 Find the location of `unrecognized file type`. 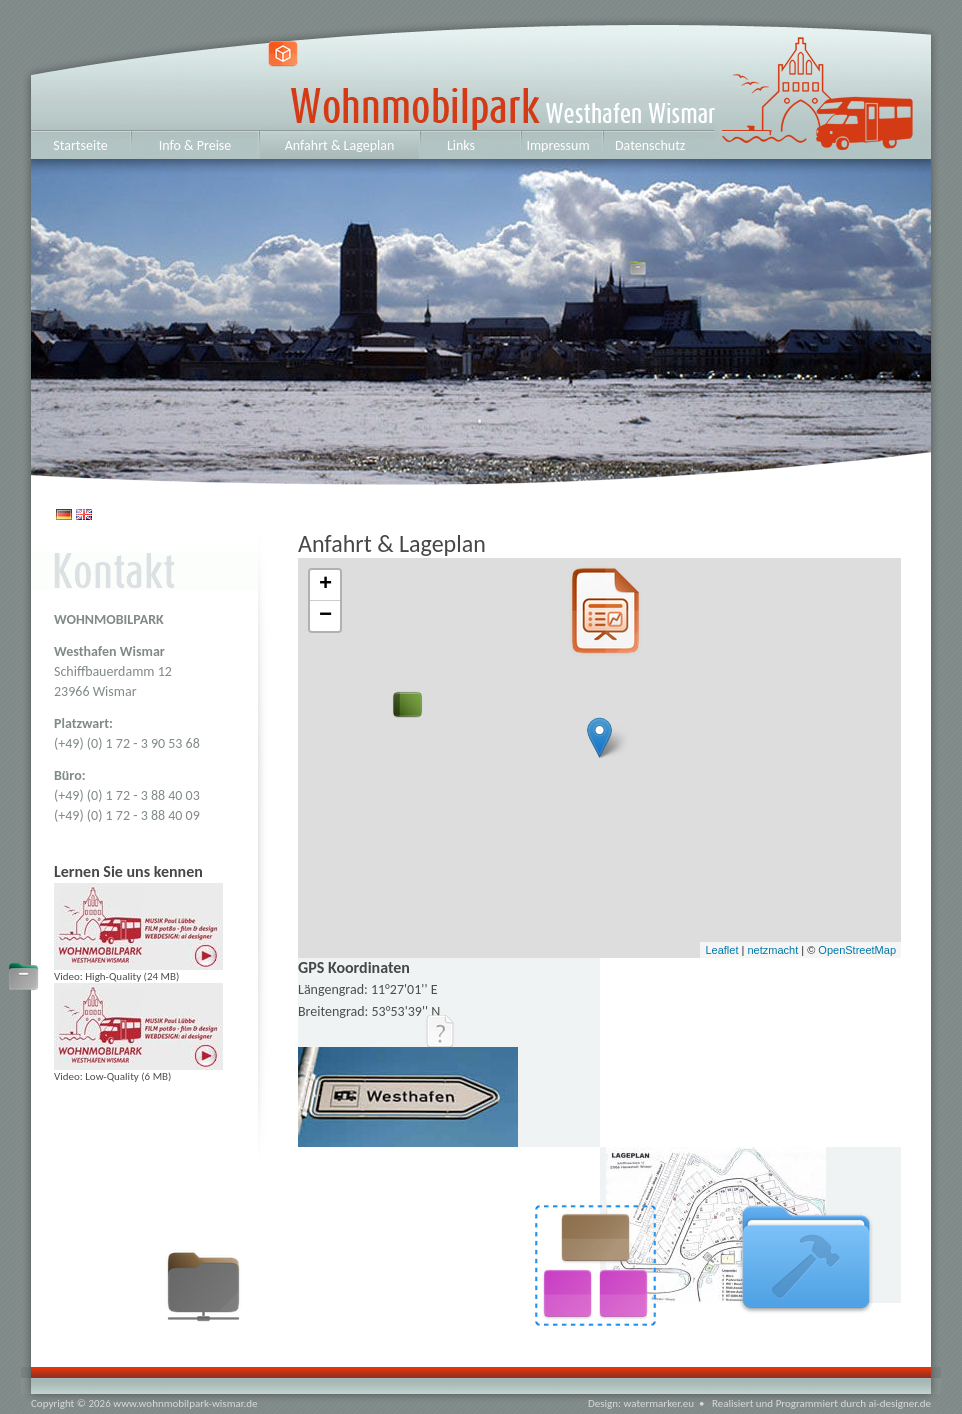

unrecognized file type is located at coordinates (440, 1031).